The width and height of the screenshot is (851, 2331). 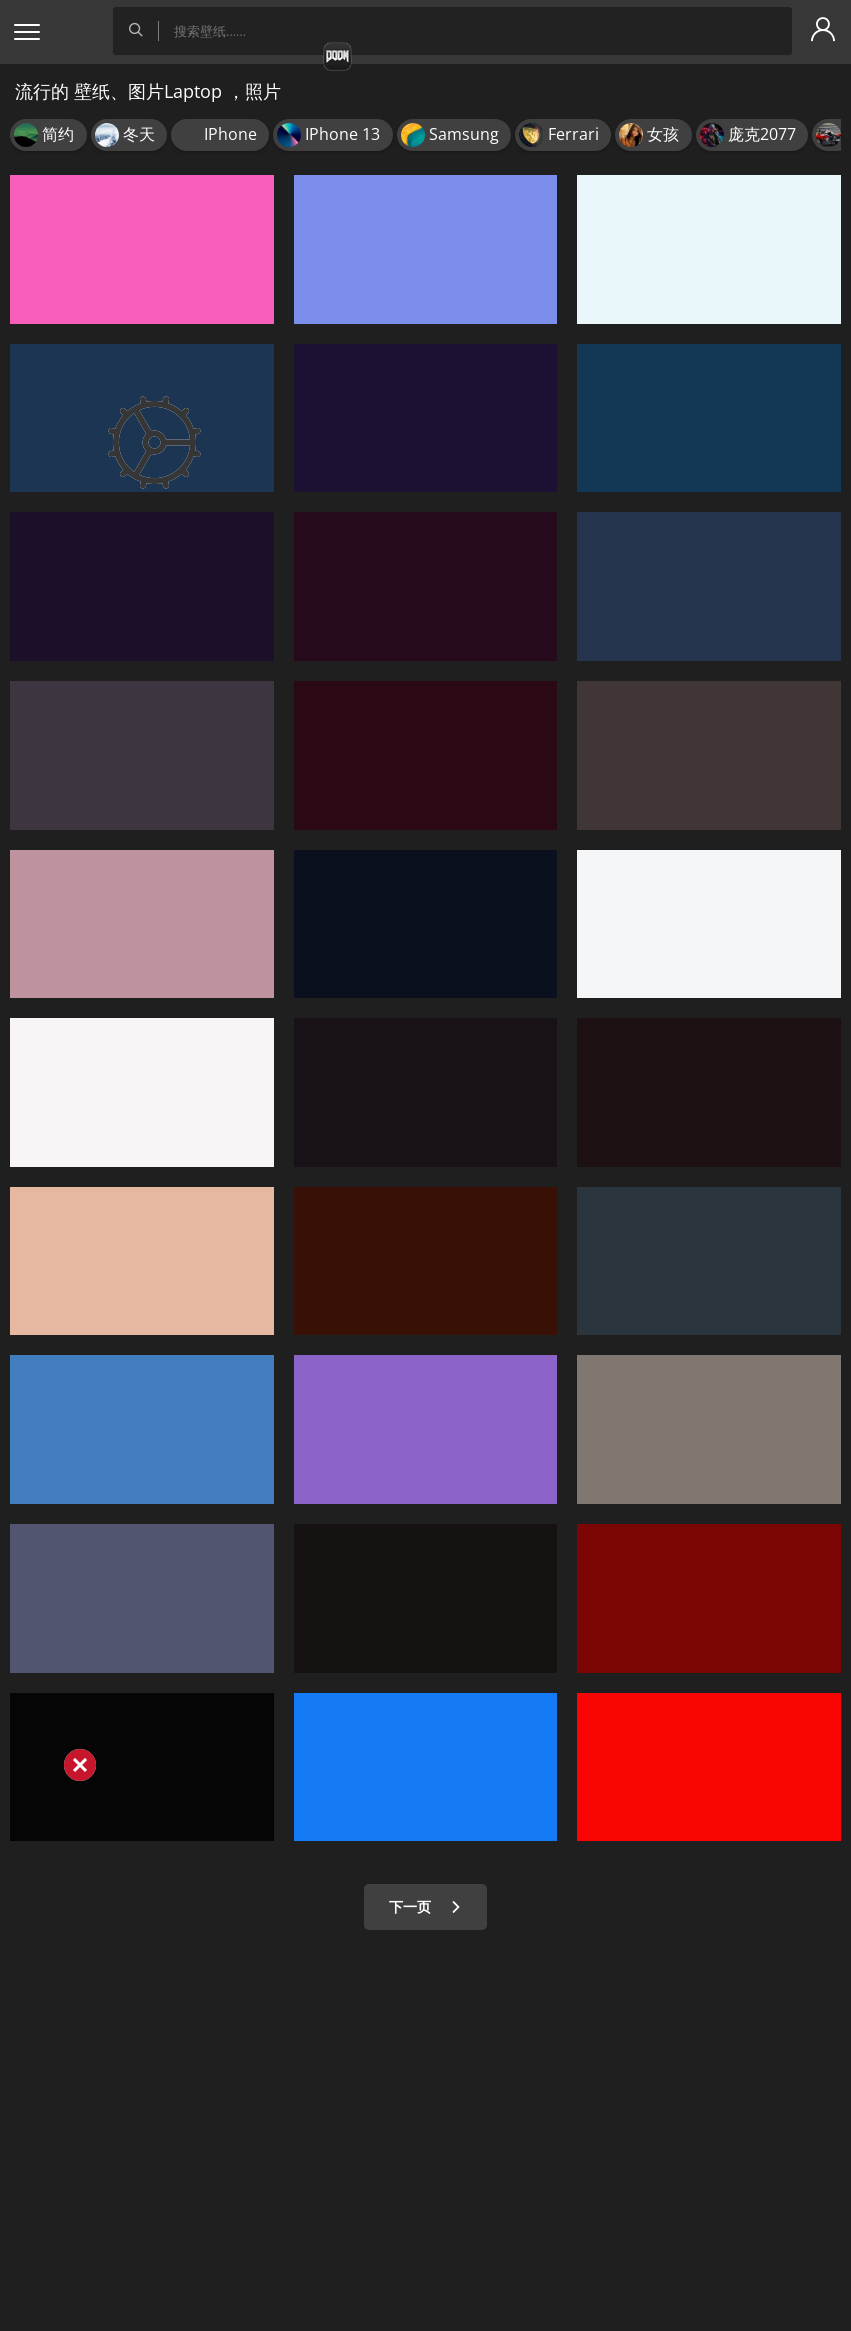 What do you see at coordinates (154, 442) in the screenshot?
I see `access system settings and preferences` at bounding box center [154, 442].